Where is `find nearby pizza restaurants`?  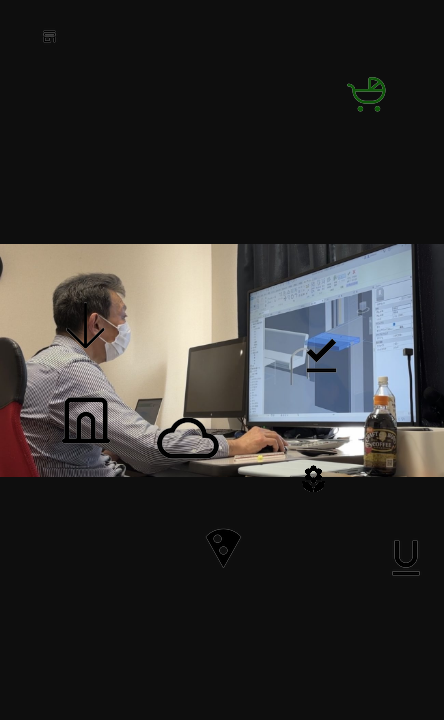
find nearby pizza restaurants is located at coordinates (223, 548).